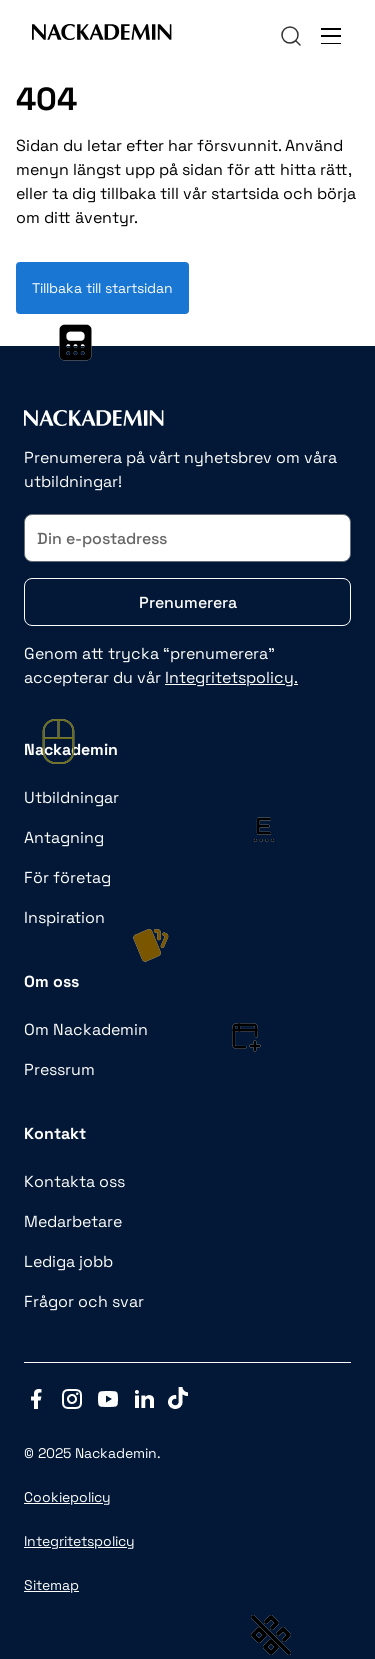 The width and height of the screenshot is (375, 1659). Describe the element at coordinates (245, 1036) in the screenshot. I see `open a new browser tab` at that location.